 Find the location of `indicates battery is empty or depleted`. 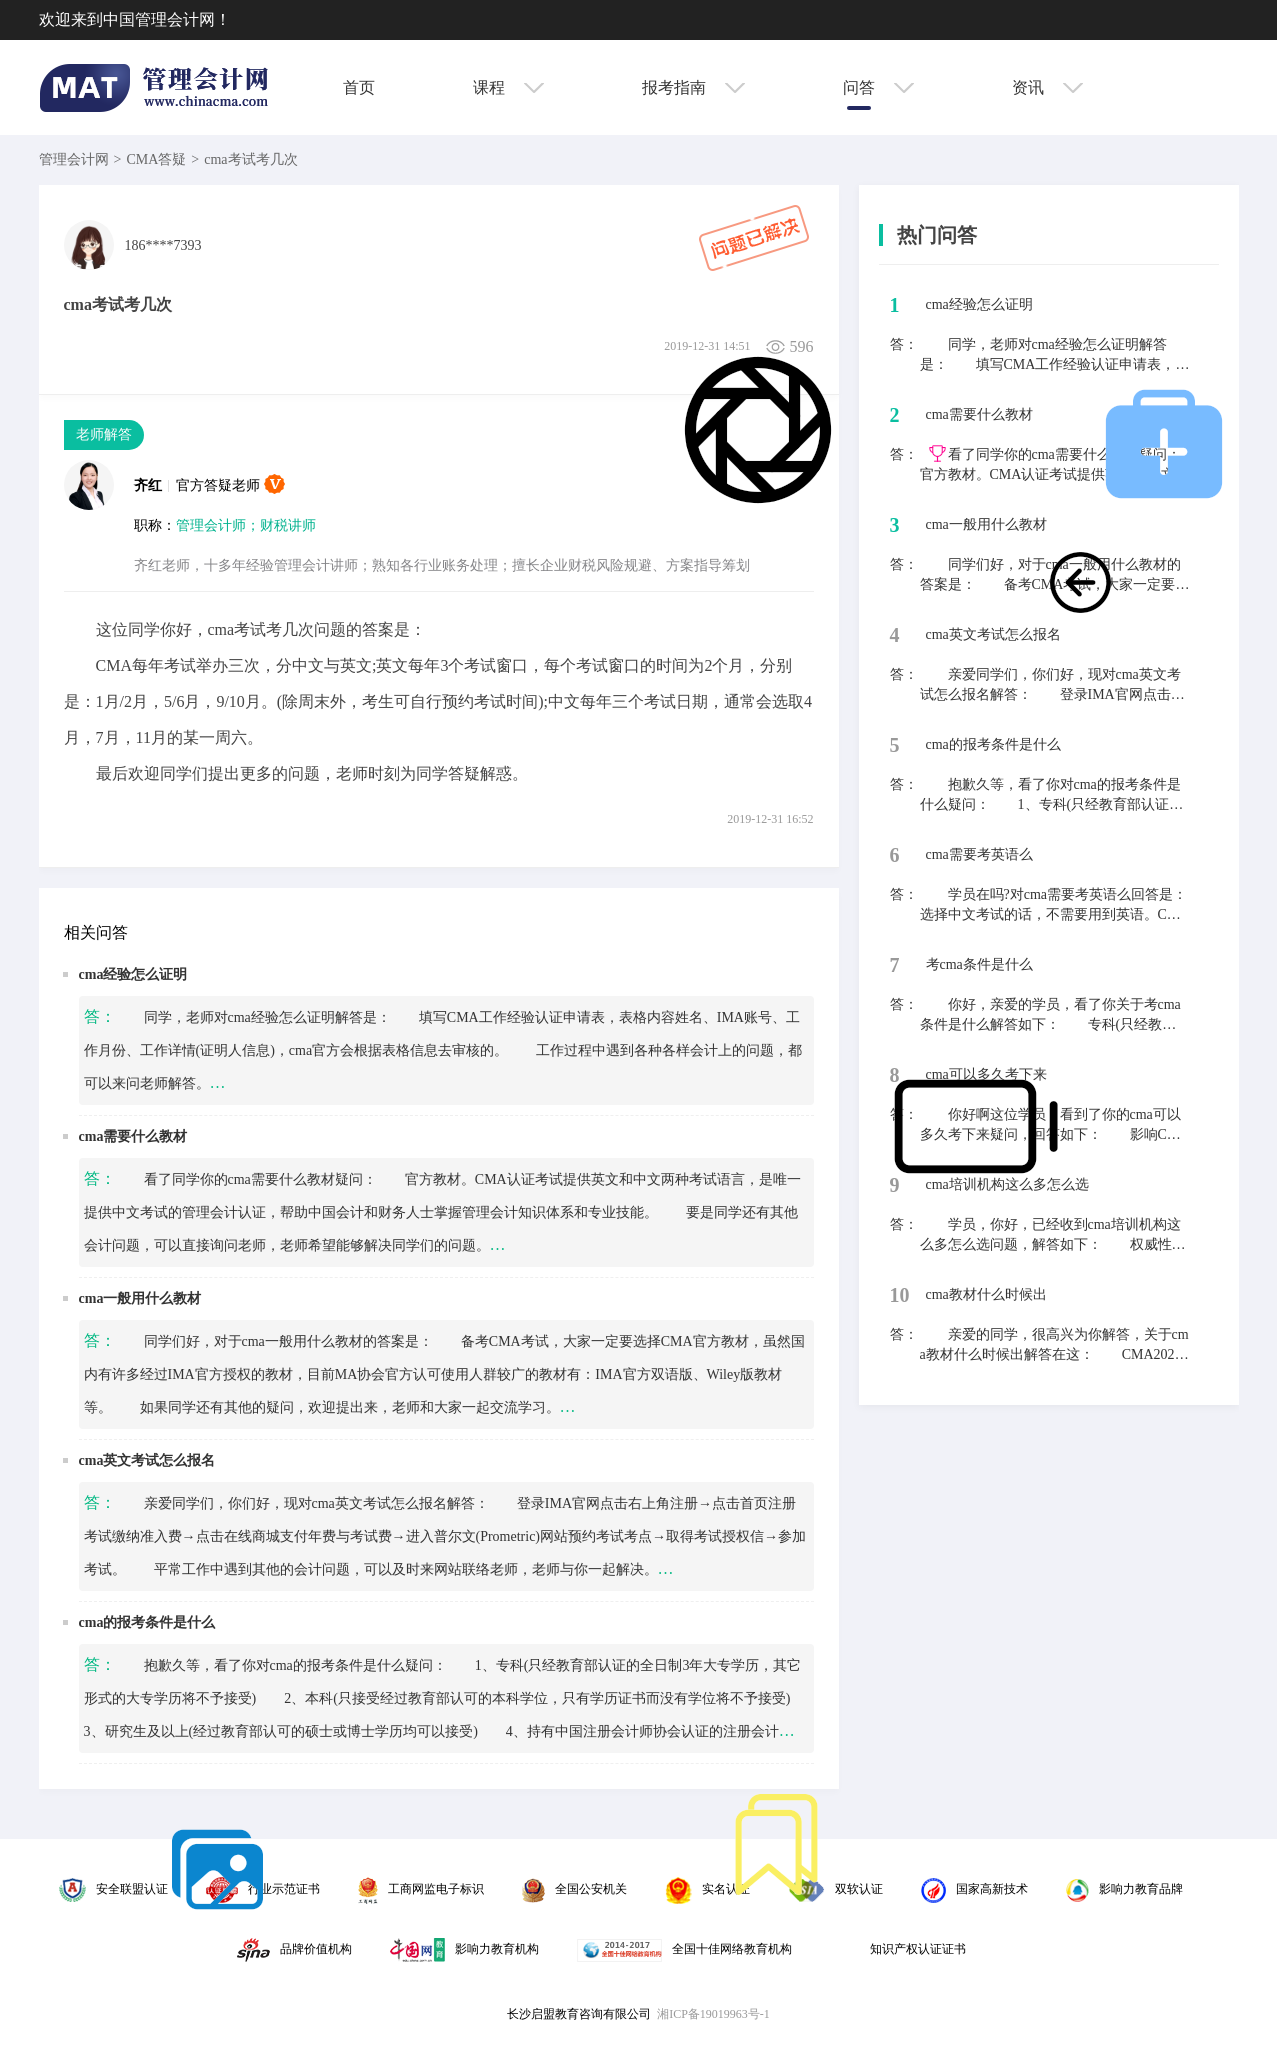

indicates battery is empty or depleted is located at coordinates (973, 1126).